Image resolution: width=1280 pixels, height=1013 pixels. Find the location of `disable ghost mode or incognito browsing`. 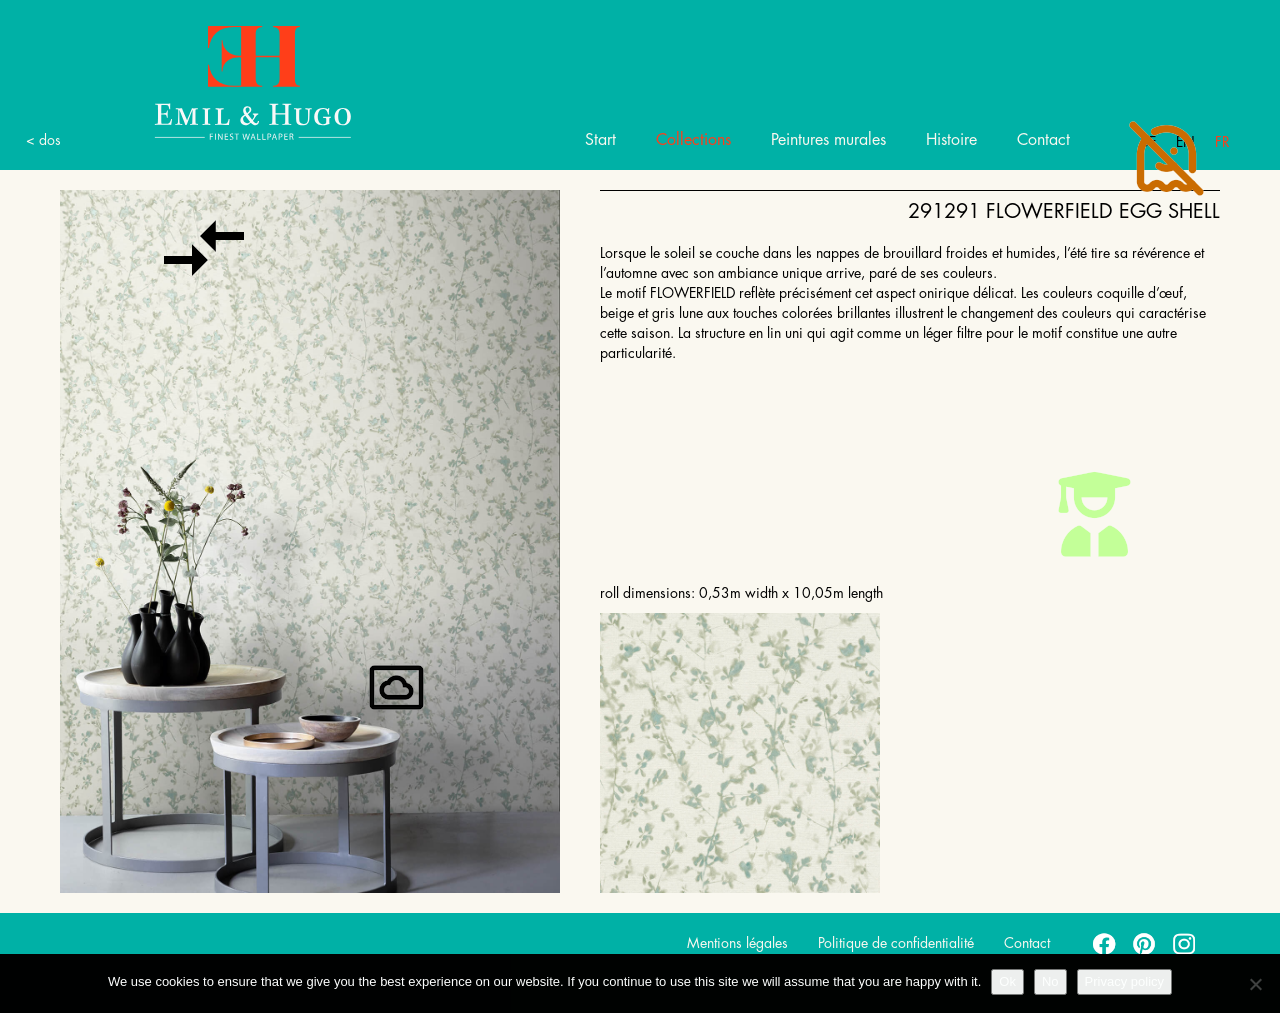

disable ghost mode or incognito browsing is located at coordinates (1166, 158).